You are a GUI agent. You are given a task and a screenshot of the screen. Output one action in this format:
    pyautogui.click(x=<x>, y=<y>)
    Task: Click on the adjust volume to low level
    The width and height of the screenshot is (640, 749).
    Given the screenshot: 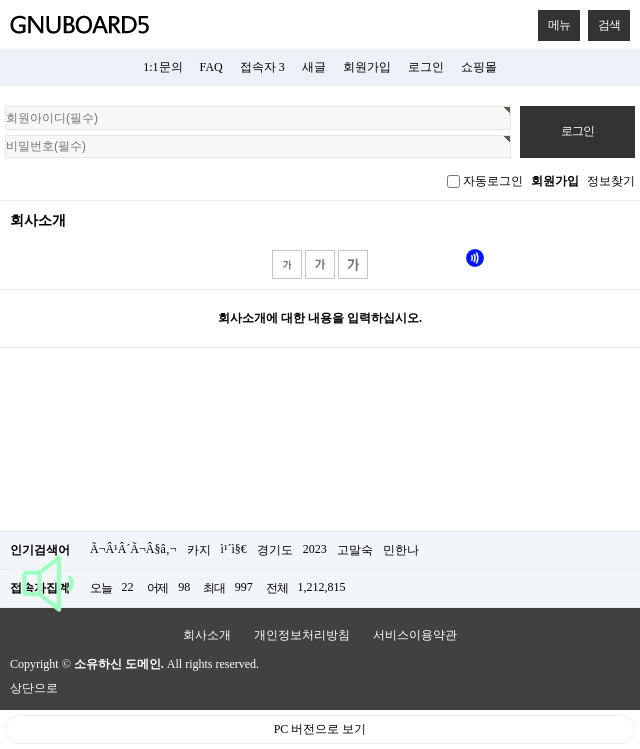 What is the action you would take?
    pyautogui.click(x=52, y=583)
    